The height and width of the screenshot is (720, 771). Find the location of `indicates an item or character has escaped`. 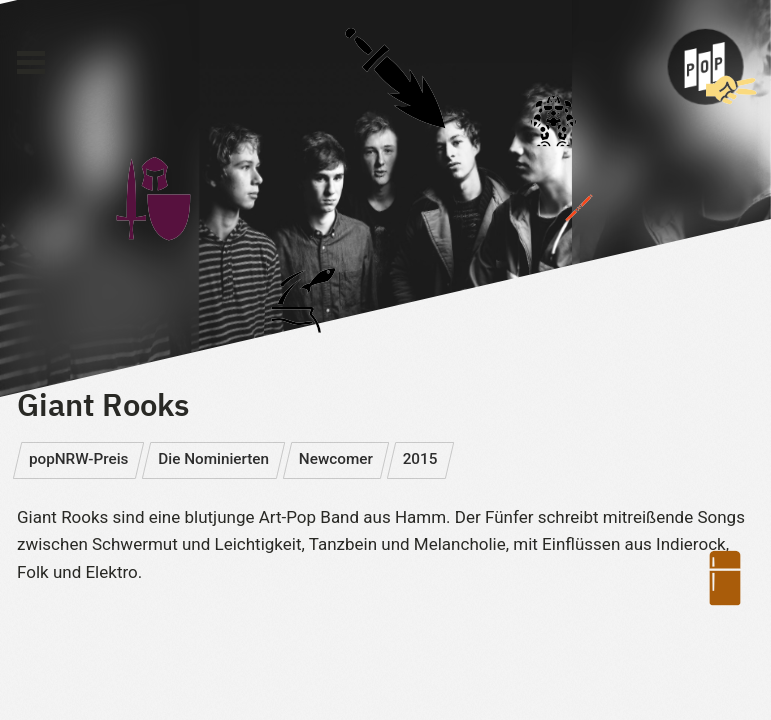

indicates an item or character has escaped is located at coordinates (304, 299).